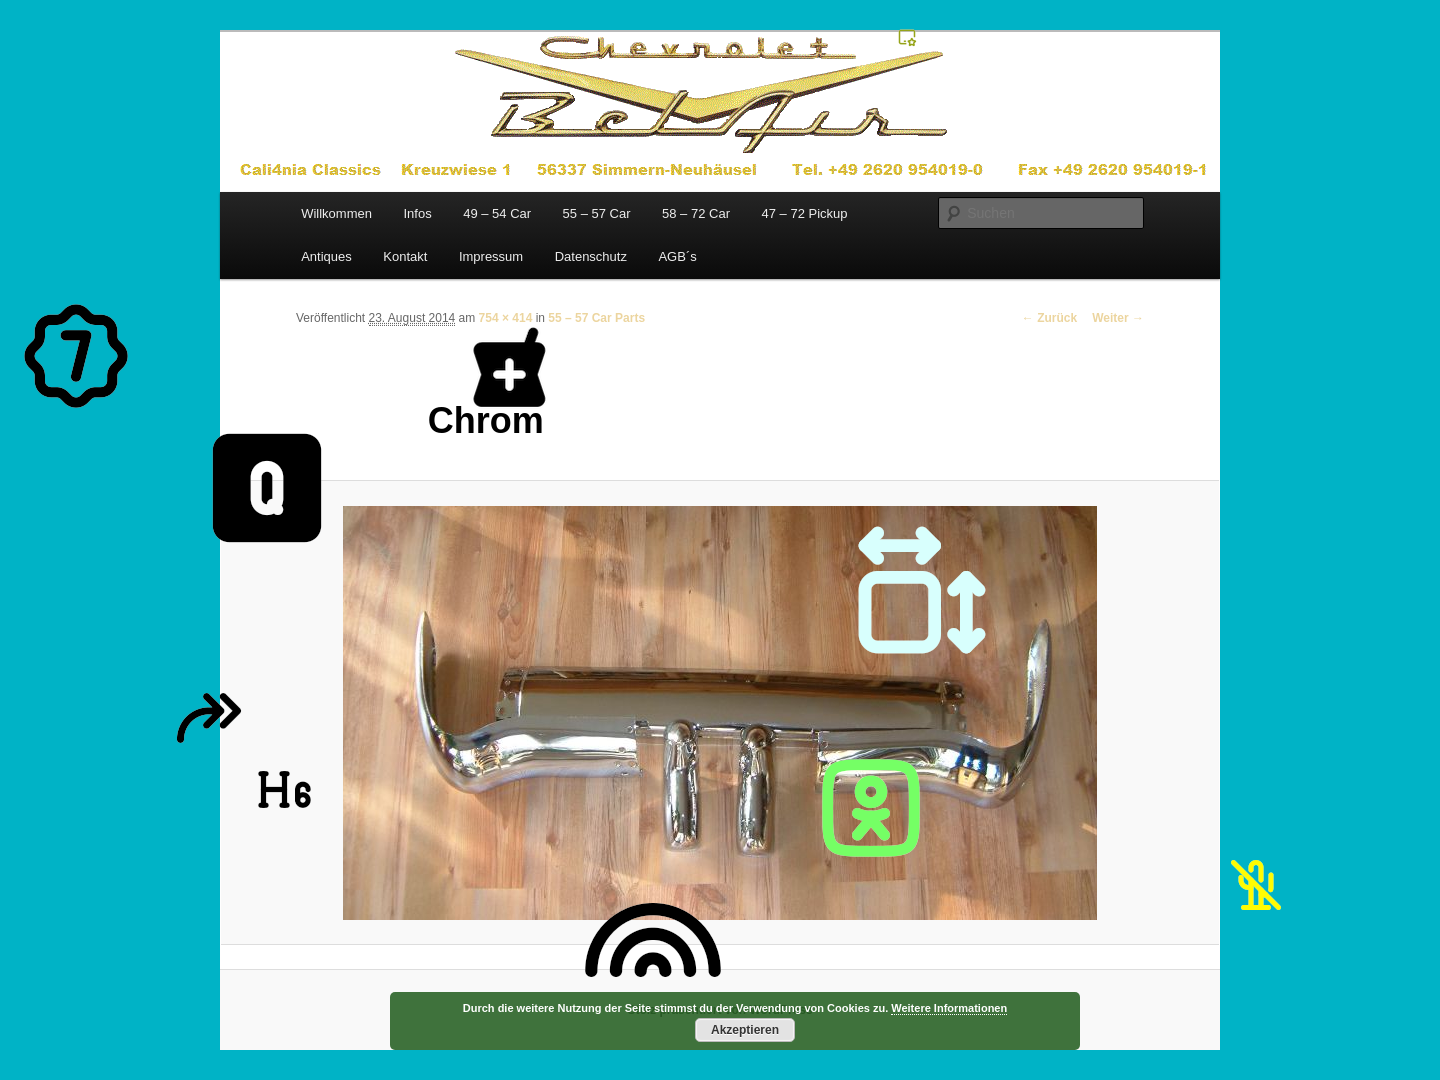 Image resolution: width=1440 pixels, height=1080 pixels. I want to click on disable desert or arid climate mode, so click(1256, 885).